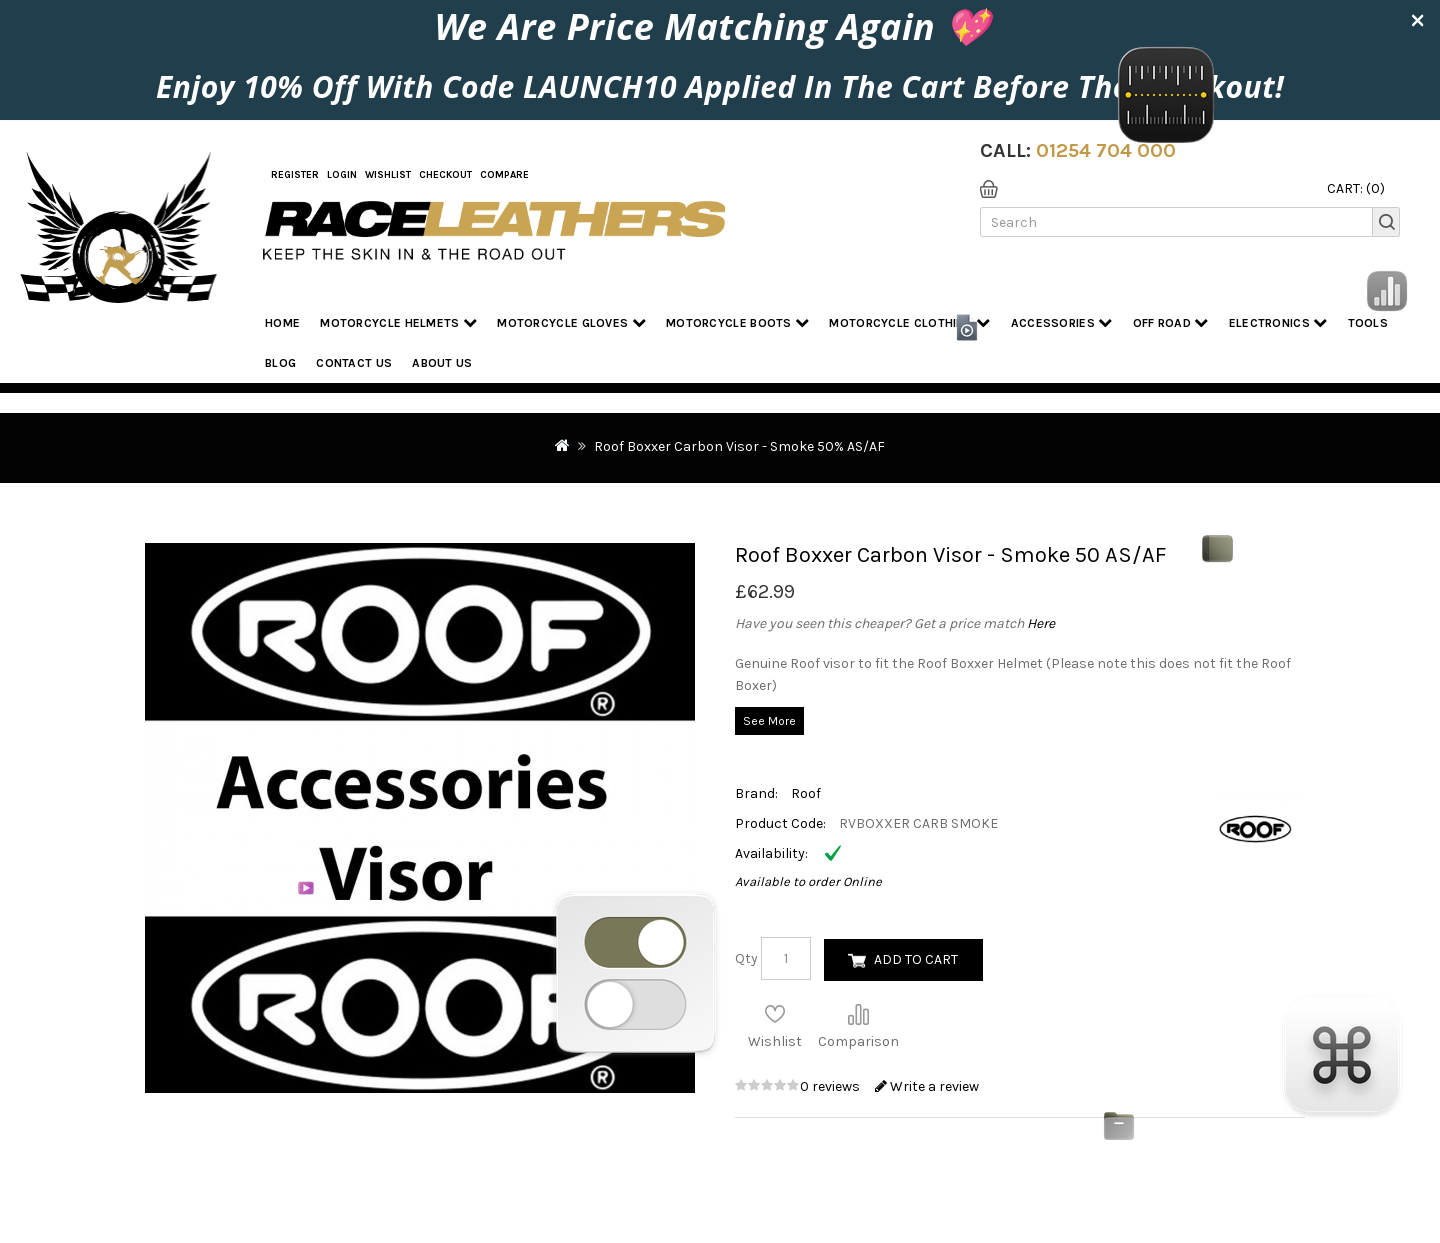  What do you see at coordinates (1342, 1055) in the screenshot?
I see `open onboard on-screen keyboard app` at bounding box center [1342, 1055].